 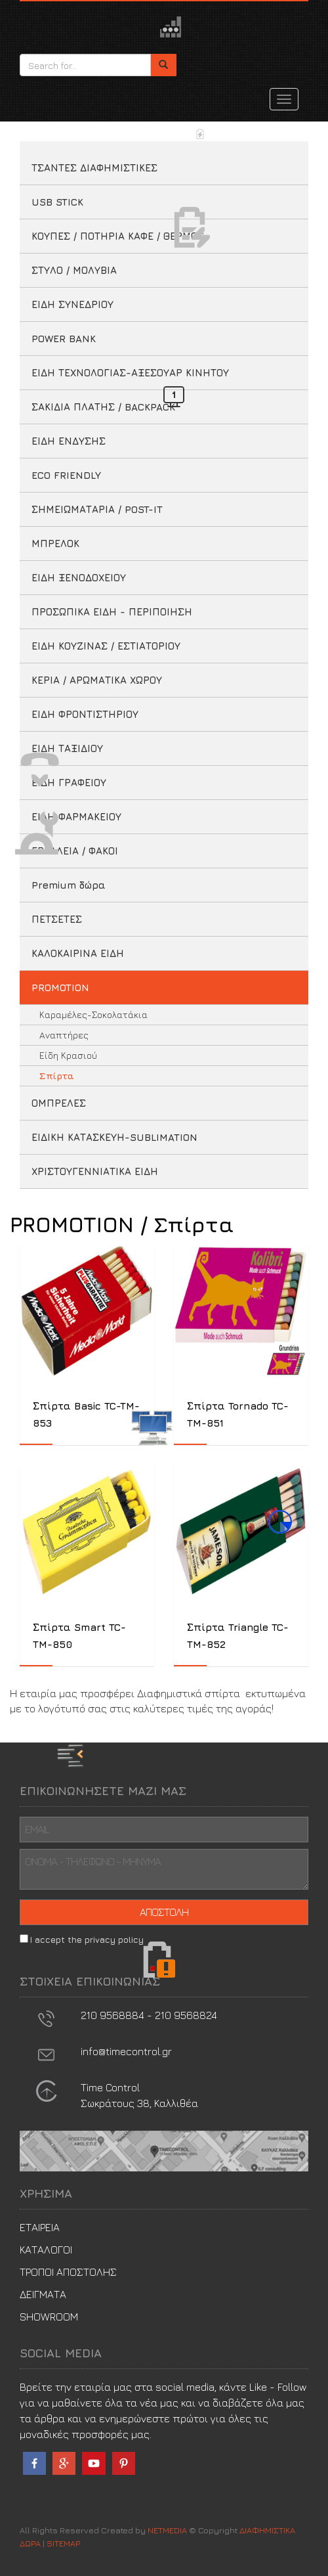 I want to click on indicates cellular network signal is being acquired, so click(x=171, y=28).